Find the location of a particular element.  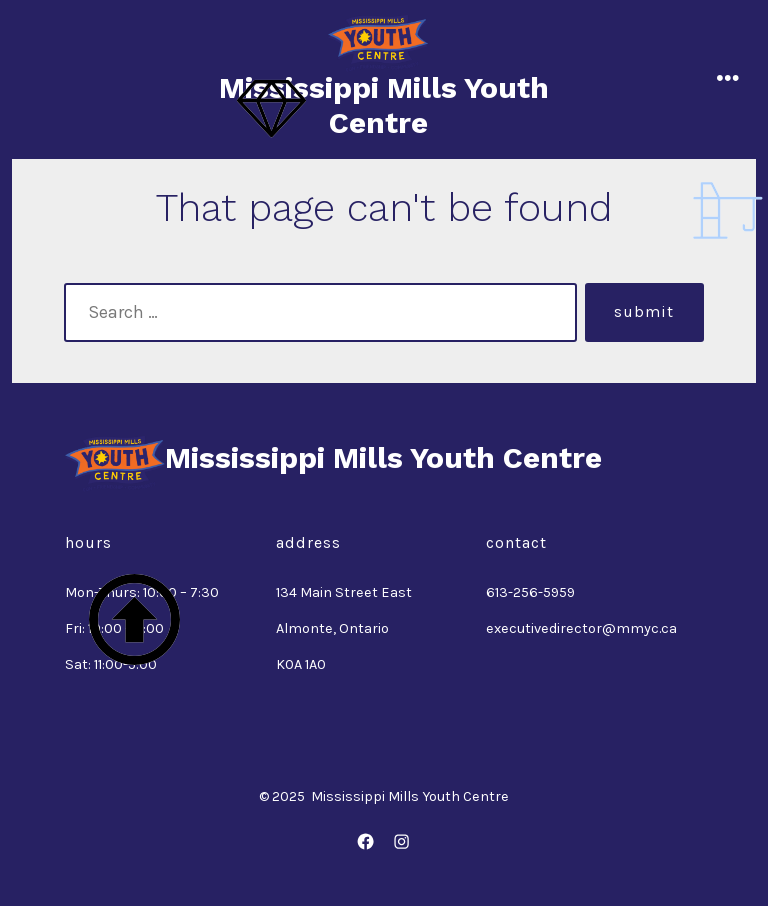

indicates construction or building in progress is located at coordinates (726, 210).